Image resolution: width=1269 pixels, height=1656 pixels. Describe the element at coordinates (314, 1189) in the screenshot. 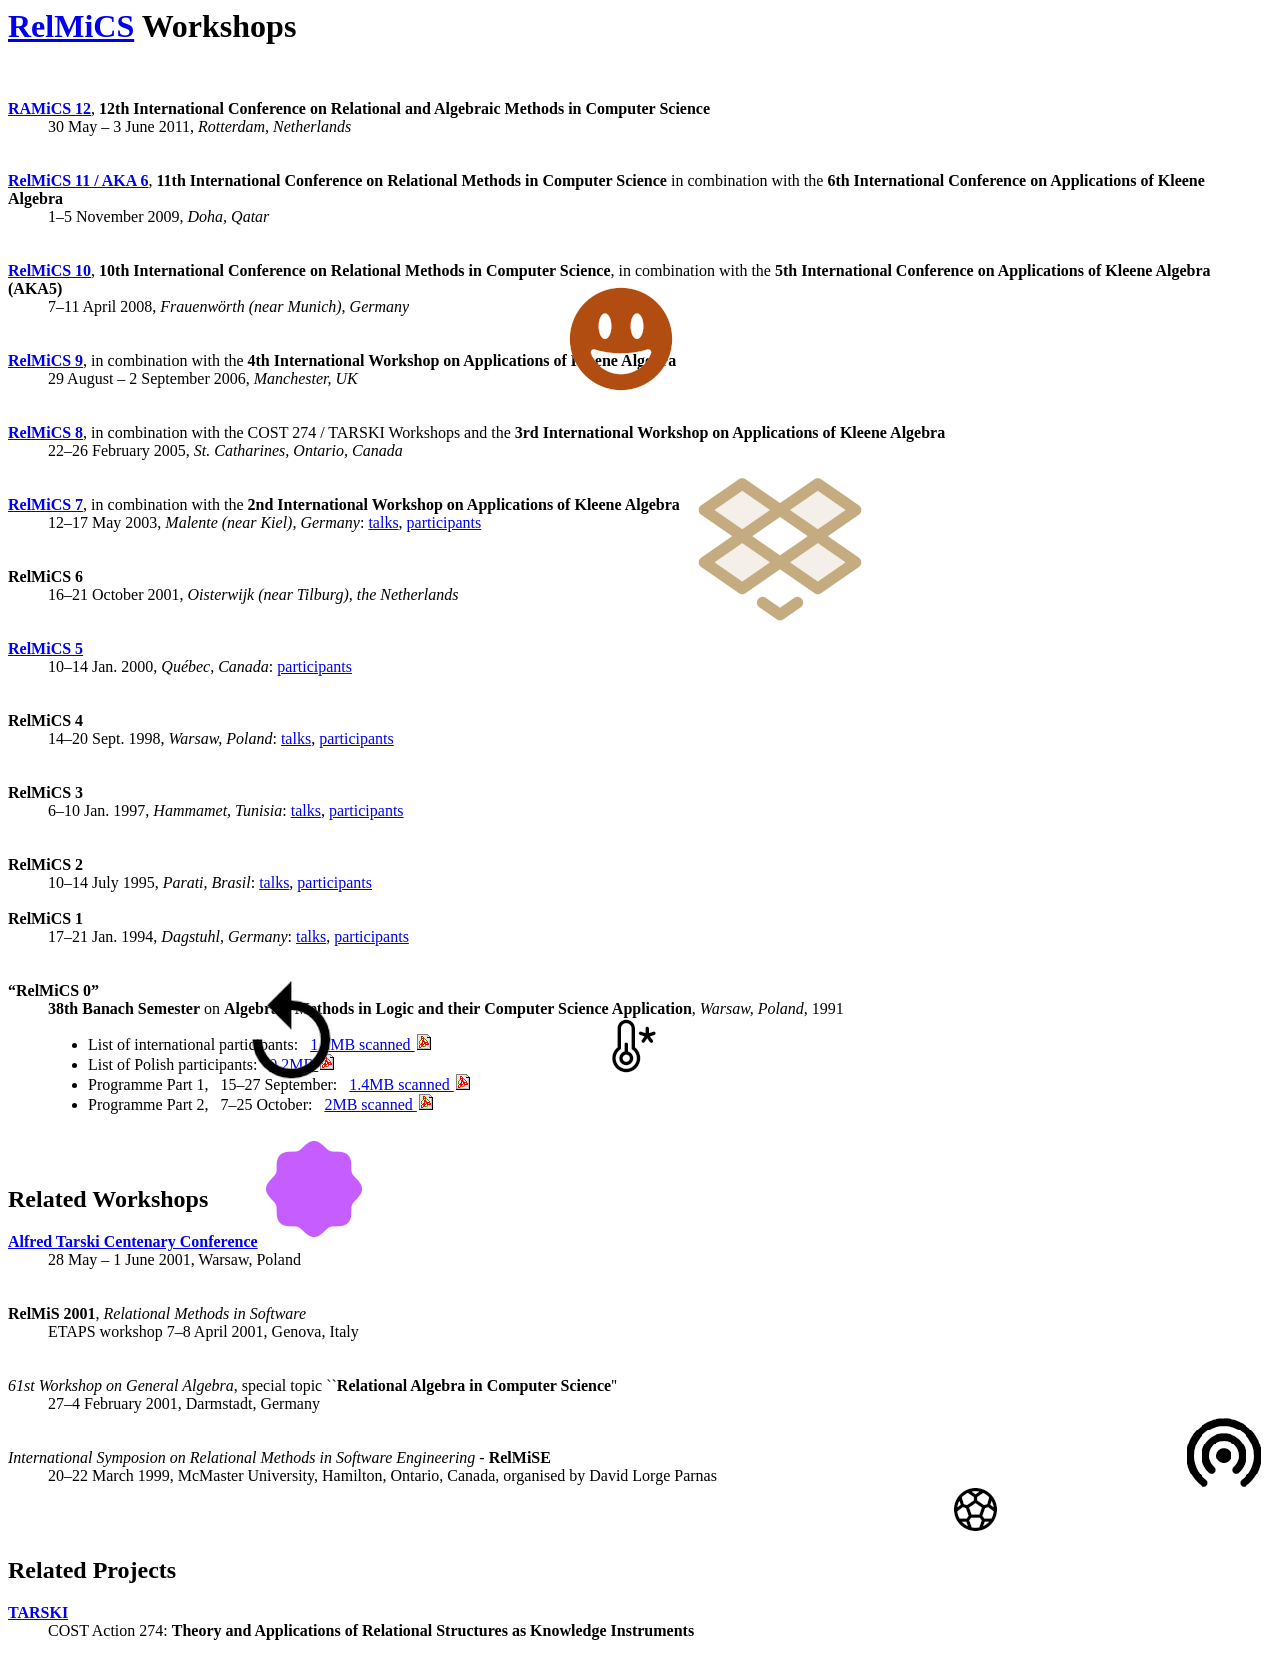

I see `indicates a verified or certified status` at that location.